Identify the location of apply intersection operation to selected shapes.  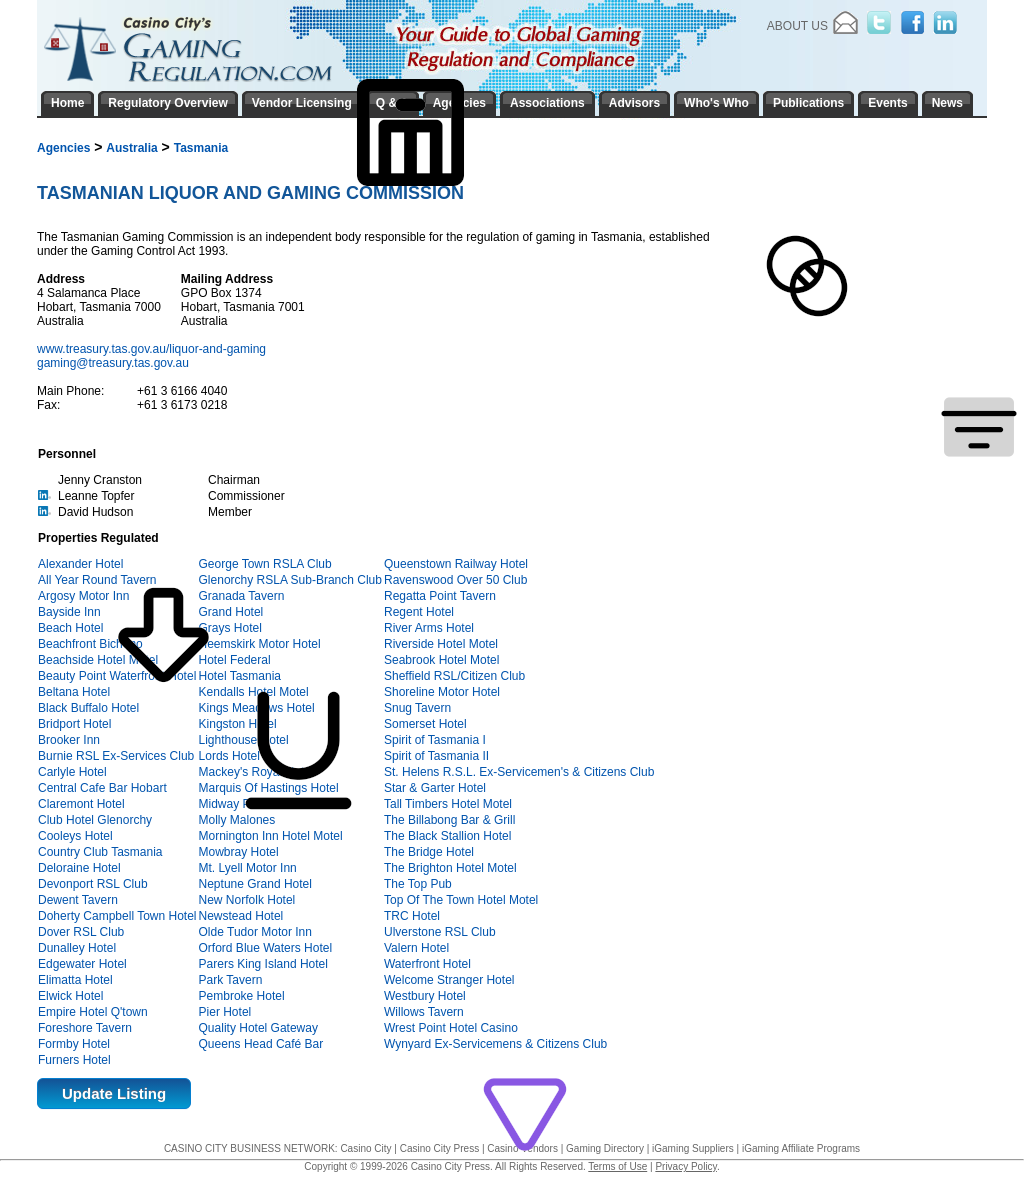
(807, 276).